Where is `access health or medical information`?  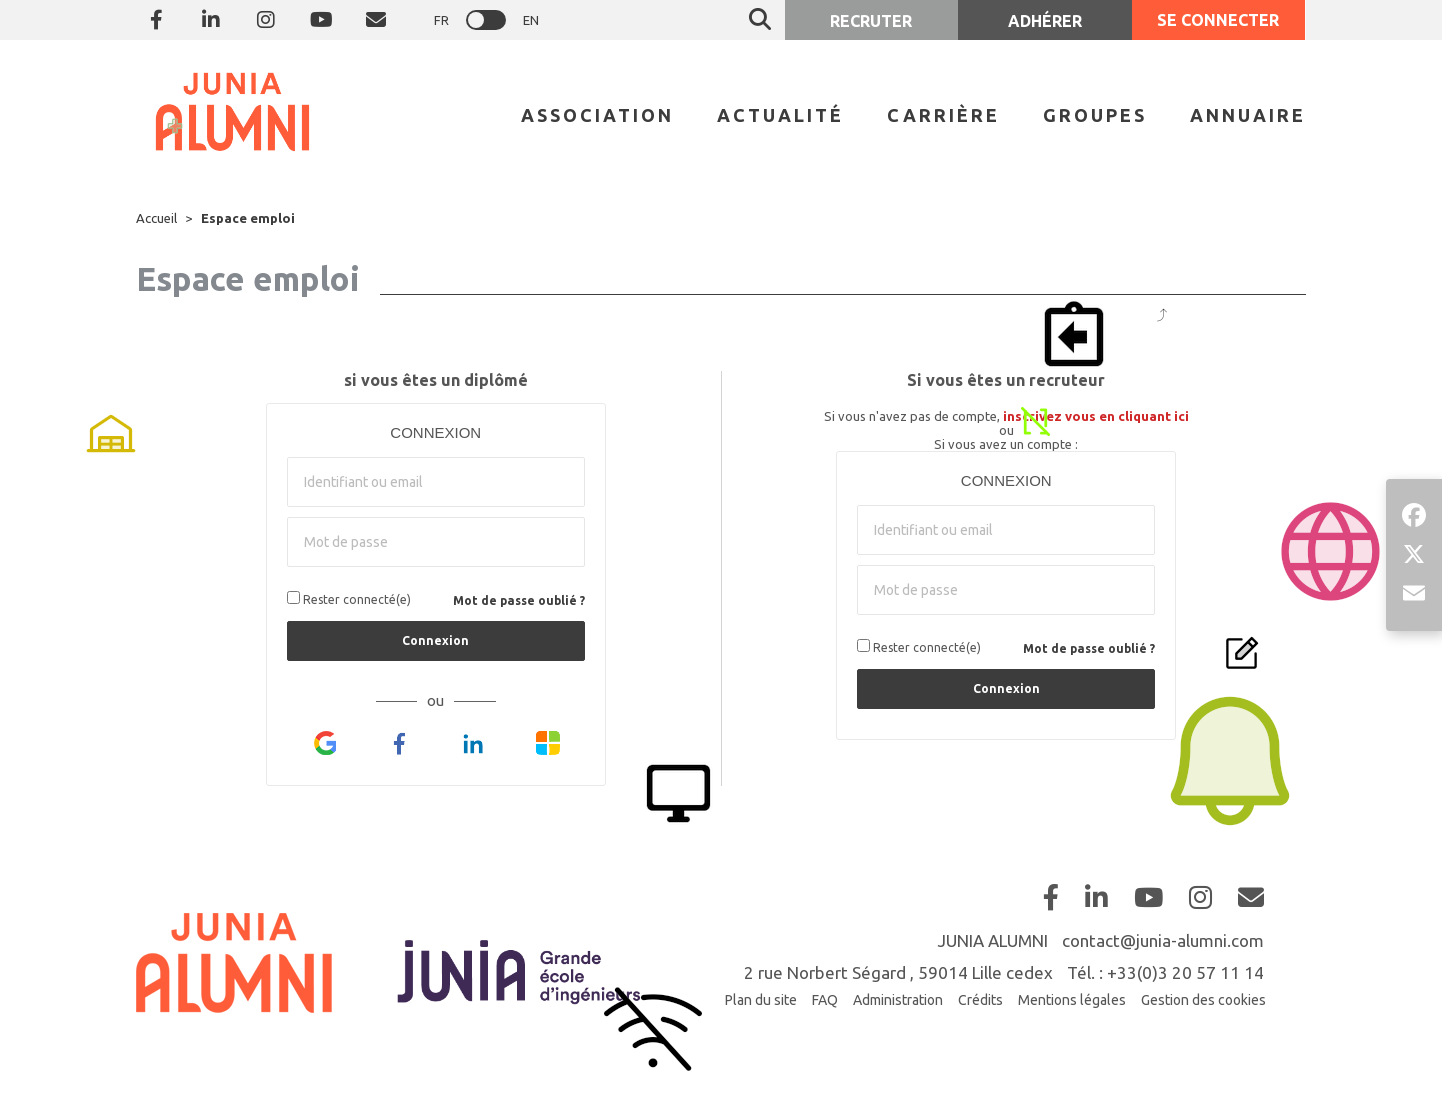
access health or medical information is located at coordinates (175, 126).